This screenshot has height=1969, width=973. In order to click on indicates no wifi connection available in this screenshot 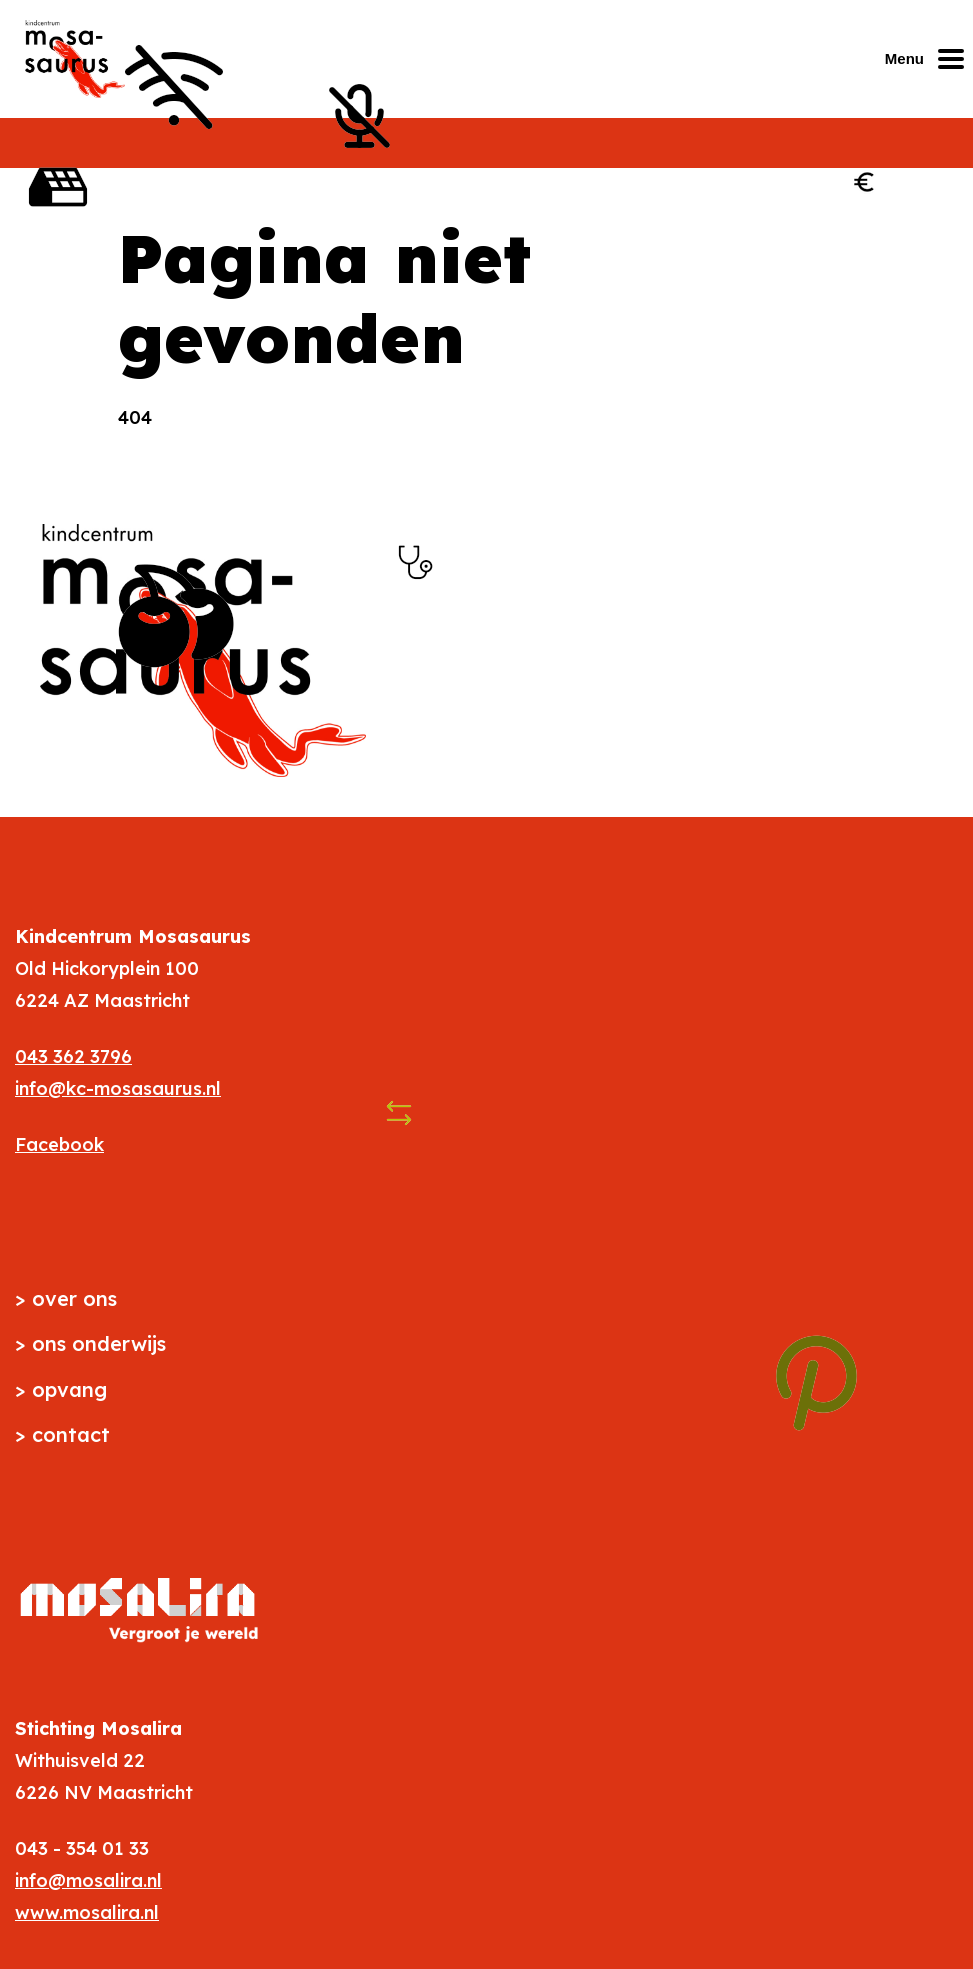, I will do `click(174, 87)`.